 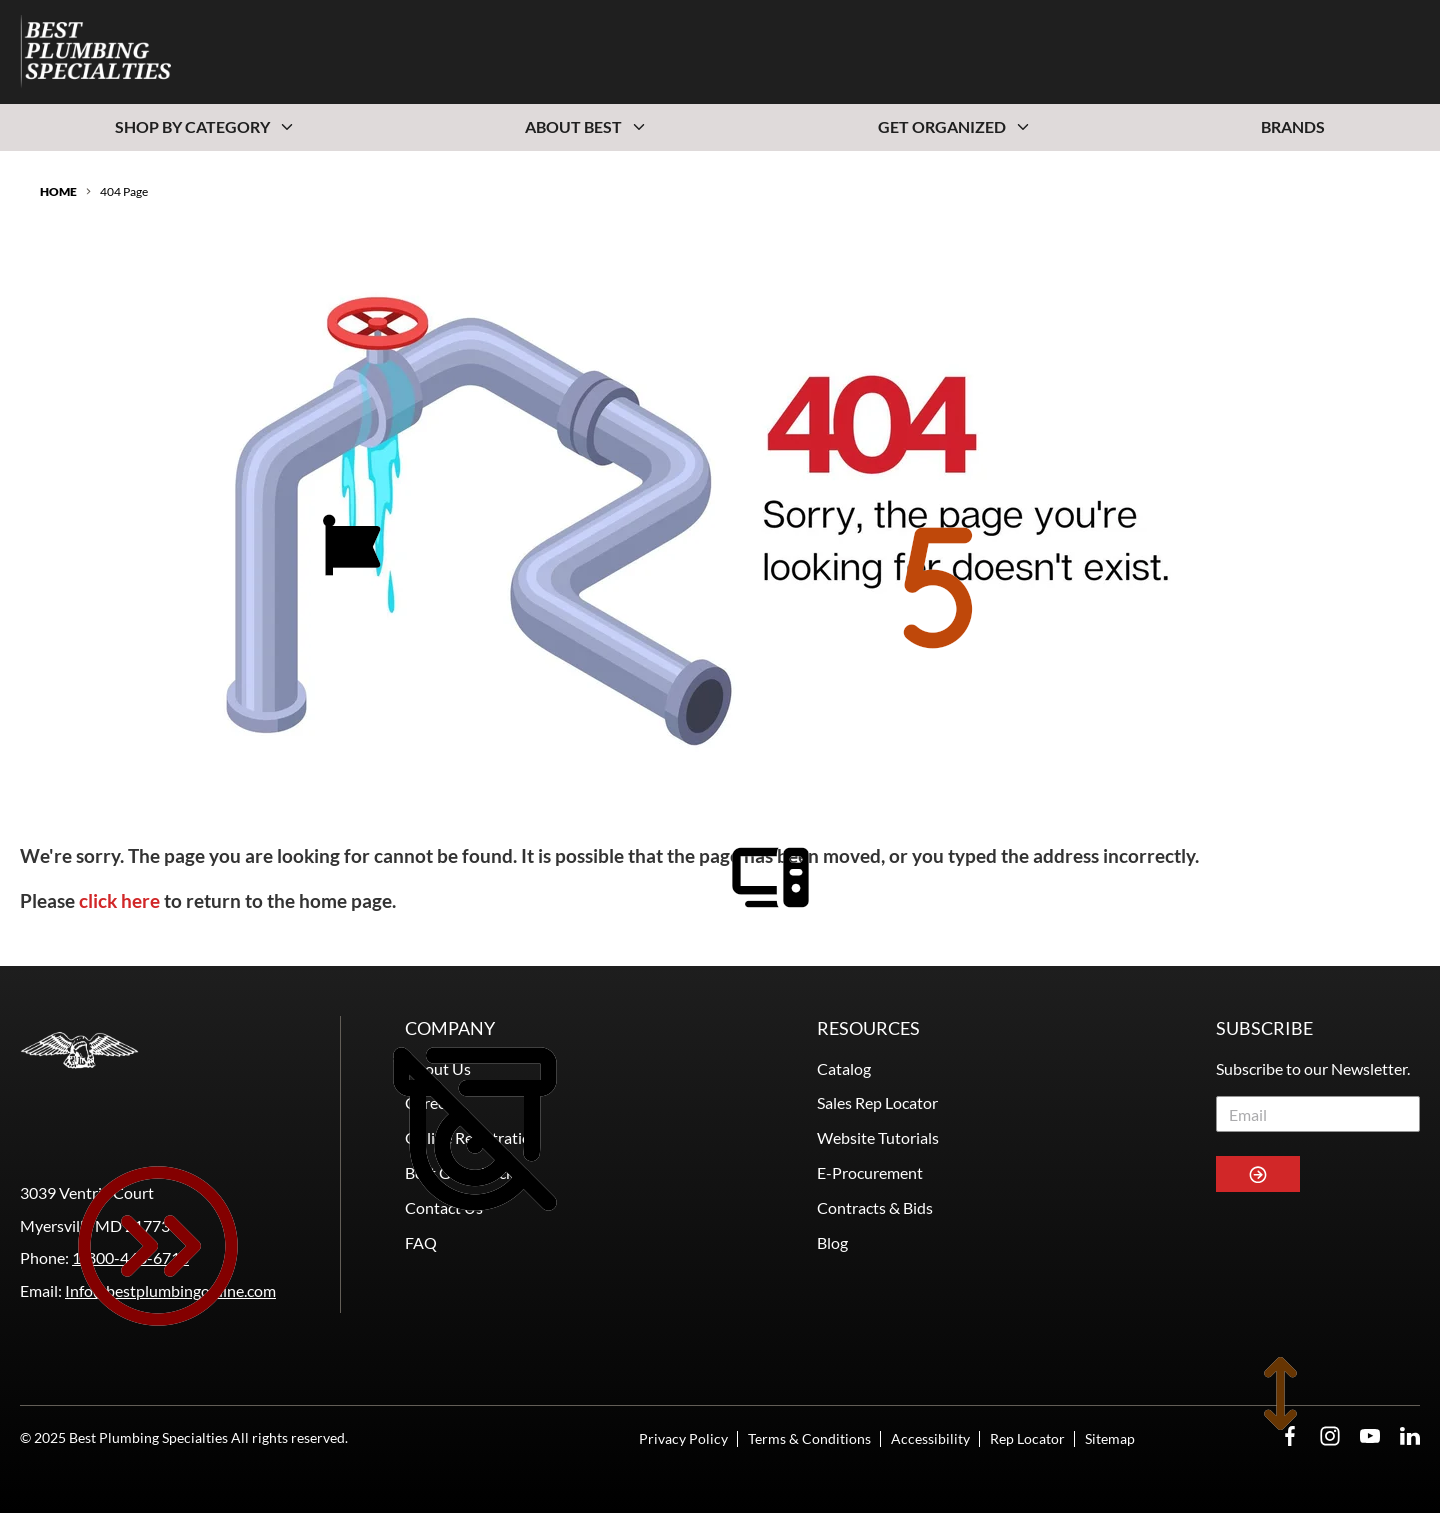 I want to click on adjust vertical position or order, so click(x=1280, y=1393).